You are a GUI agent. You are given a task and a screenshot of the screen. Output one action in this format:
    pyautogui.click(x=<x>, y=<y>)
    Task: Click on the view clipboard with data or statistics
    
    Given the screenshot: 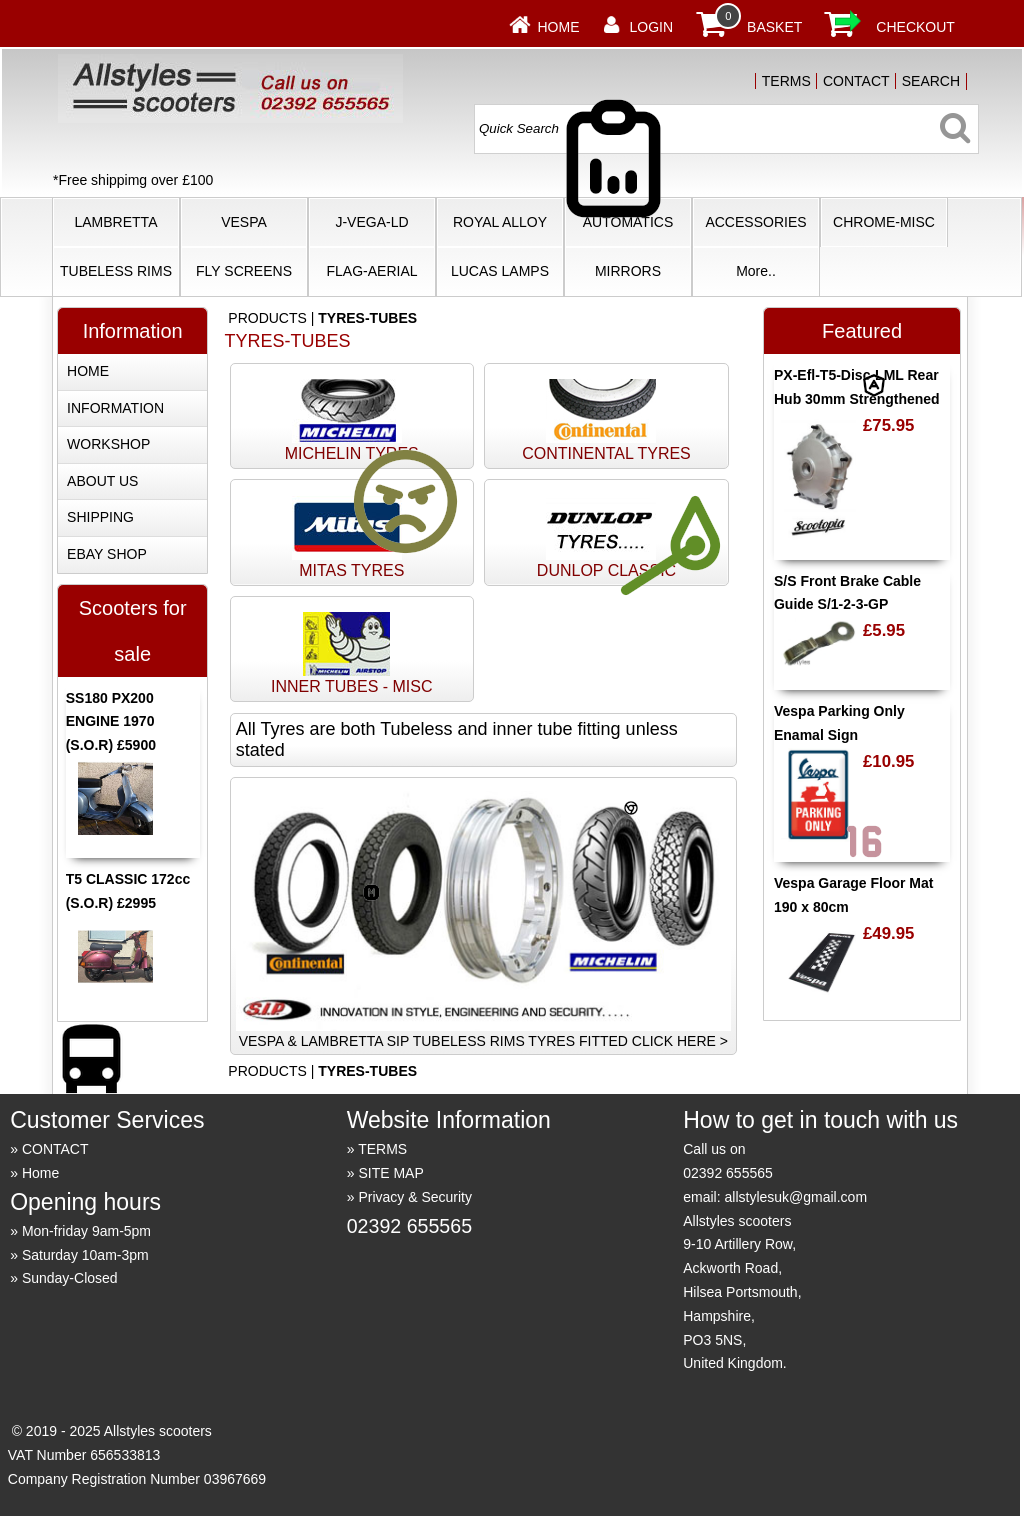 What is the action you would take?
    pyautogui.click(x=613, y=158)
    